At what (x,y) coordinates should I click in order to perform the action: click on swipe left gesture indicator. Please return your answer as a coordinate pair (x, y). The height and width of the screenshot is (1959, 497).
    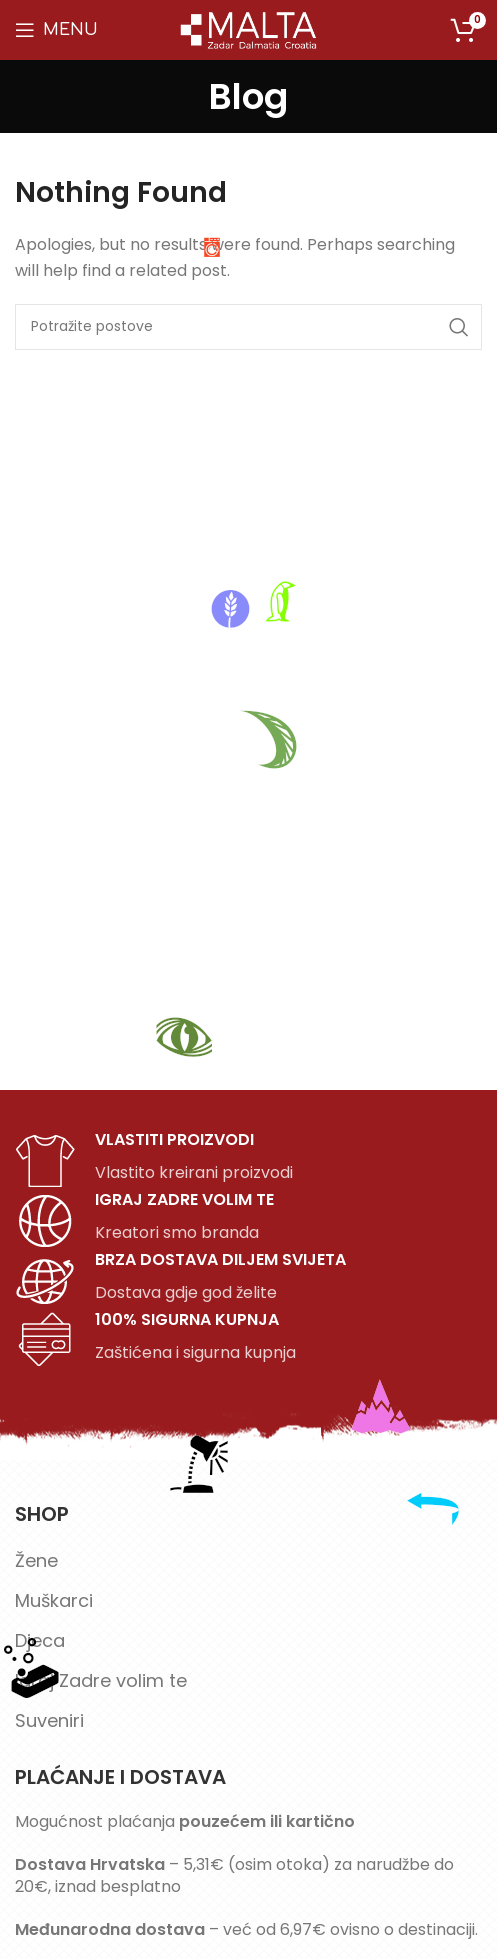
    Looking at the image, I should click on (432, 1507).